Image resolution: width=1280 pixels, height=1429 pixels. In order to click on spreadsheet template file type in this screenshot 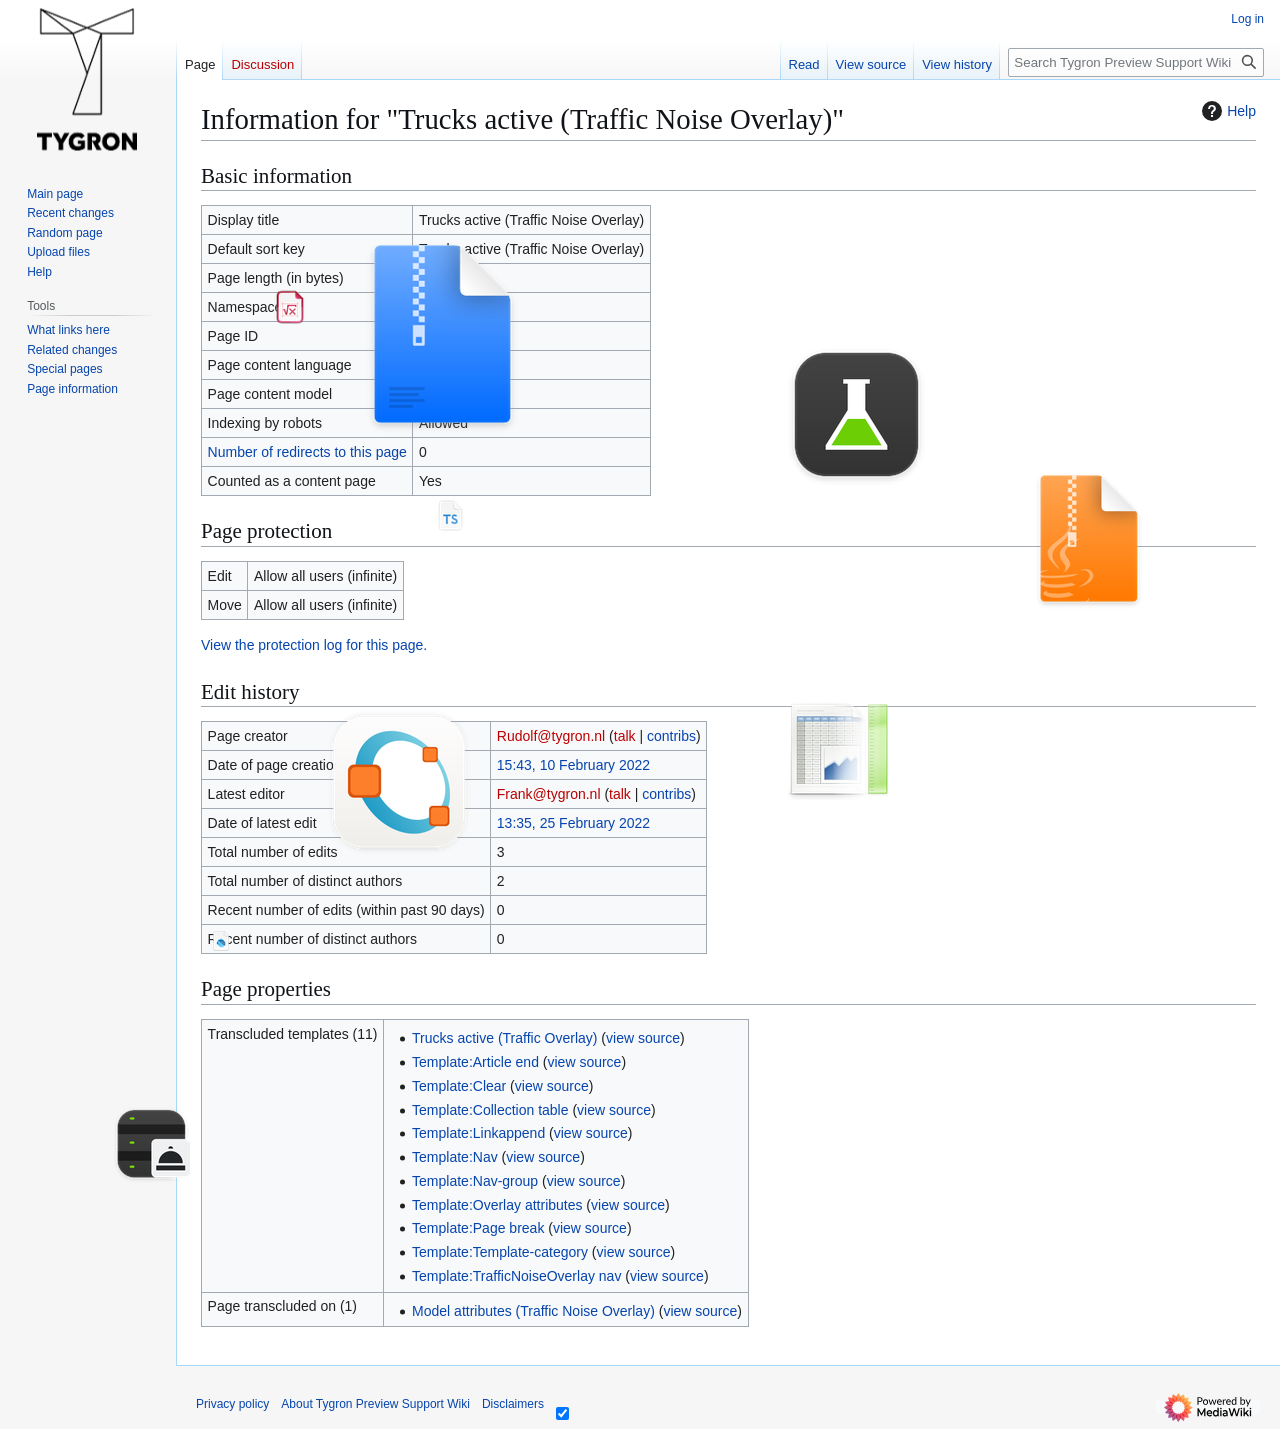, I will do `click(838, 749)`.